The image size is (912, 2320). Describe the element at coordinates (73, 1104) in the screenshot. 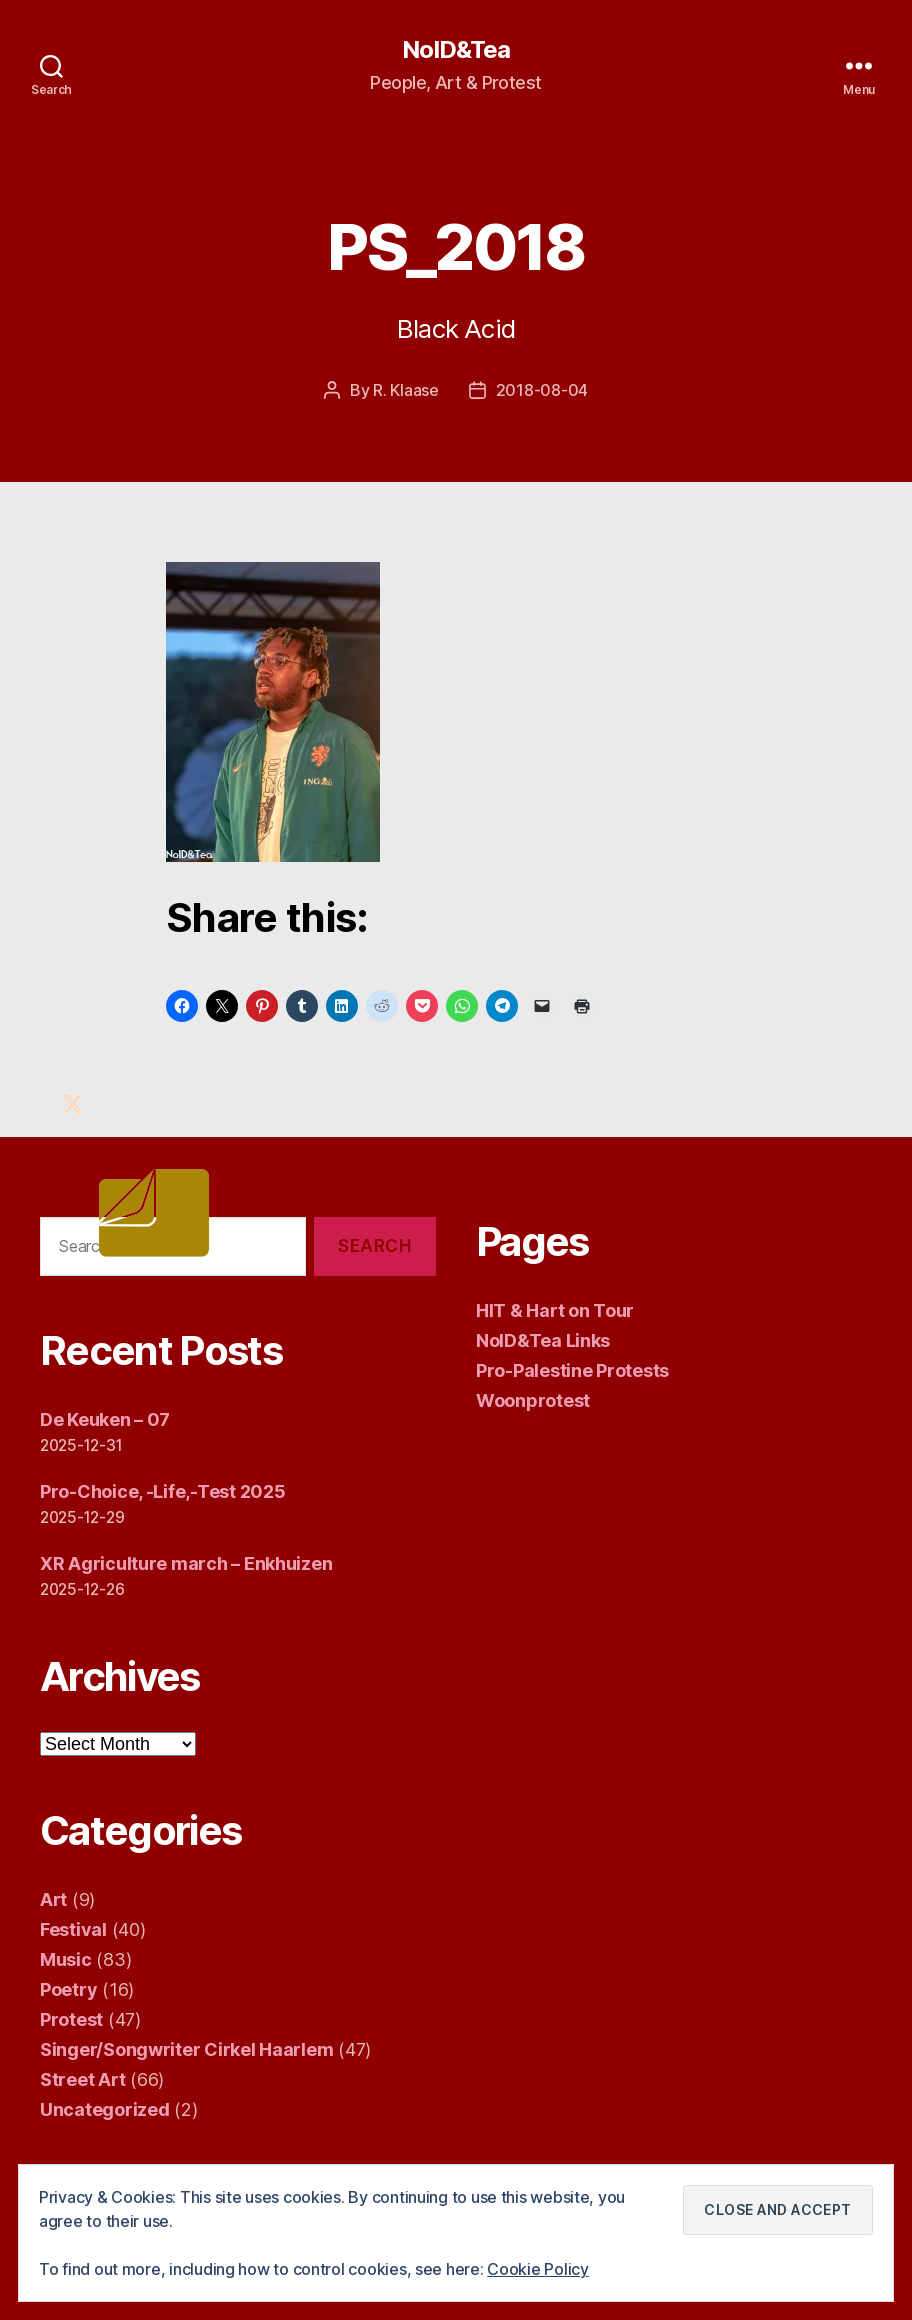

I see `open the X (formerly Twitter) app` at that location.